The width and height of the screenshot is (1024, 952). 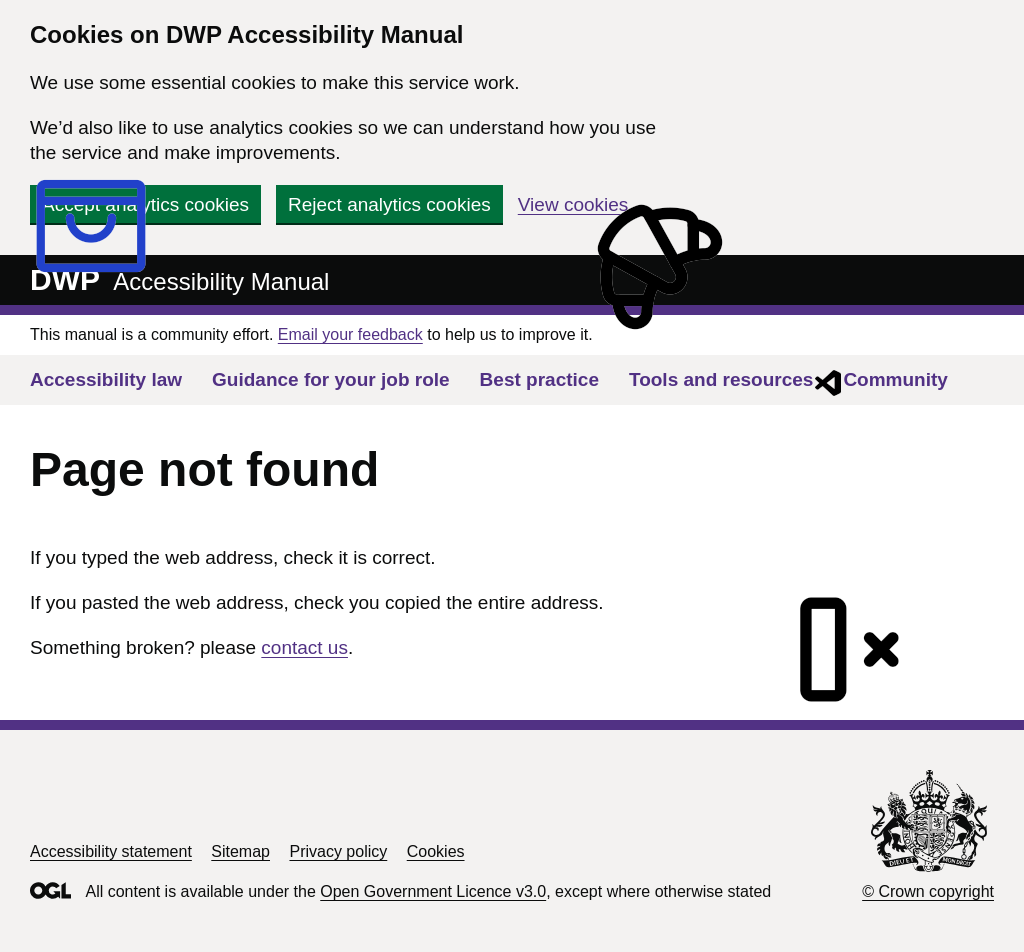 I want to click on view your shopping bag, so click(x=91, y=226).